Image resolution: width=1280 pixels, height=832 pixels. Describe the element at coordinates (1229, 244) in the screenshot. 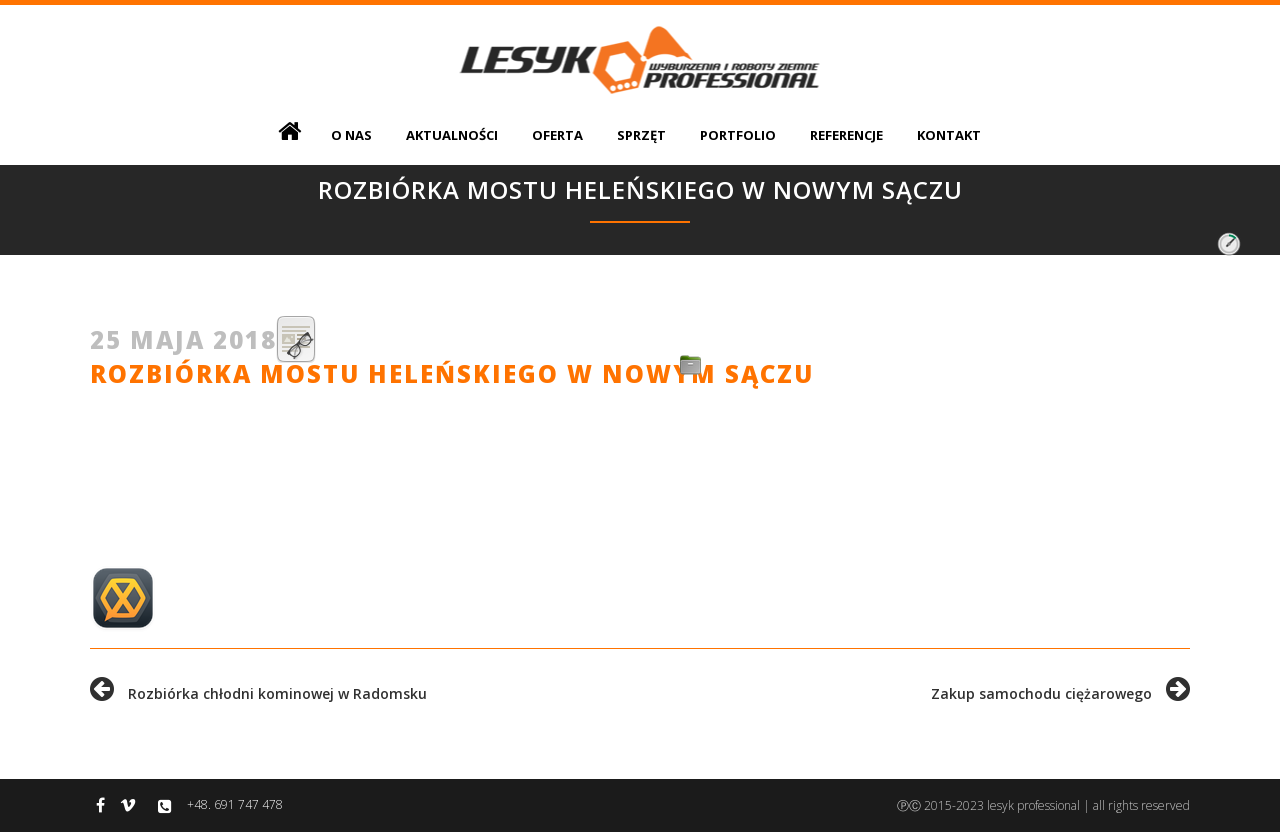

I see `open sysprof system profiler` at that location.